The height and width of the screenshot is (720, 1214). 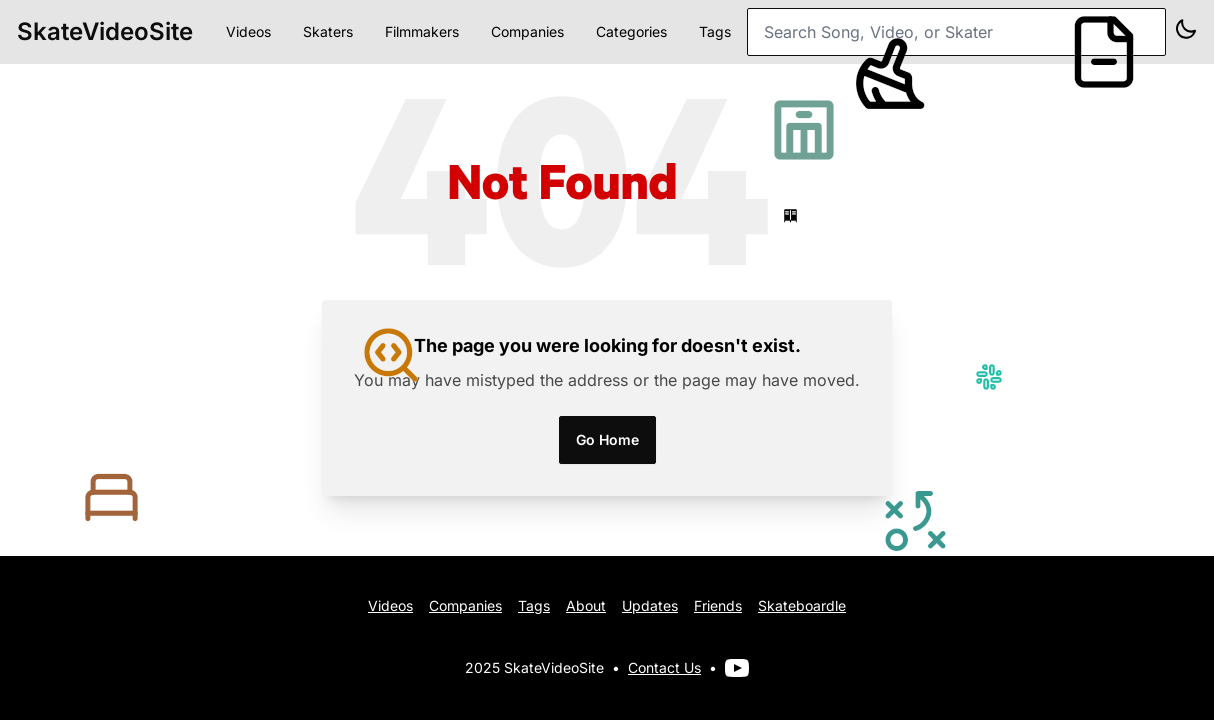 I want to click on access storage lockers, so click(x=790, y=215).